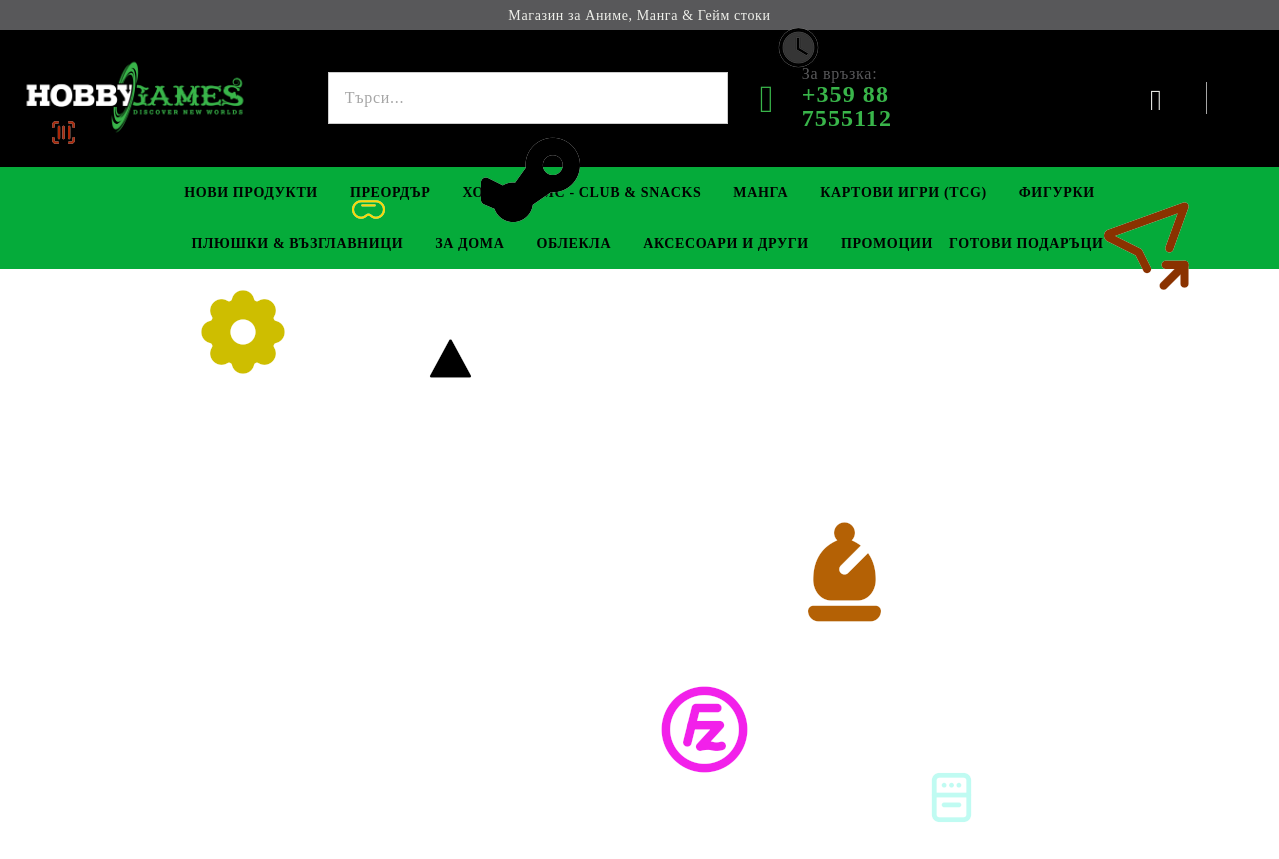  Describe the element at coordinates (450, 358) in the screenshot. I see `indicates a warning or alert status` at that location.